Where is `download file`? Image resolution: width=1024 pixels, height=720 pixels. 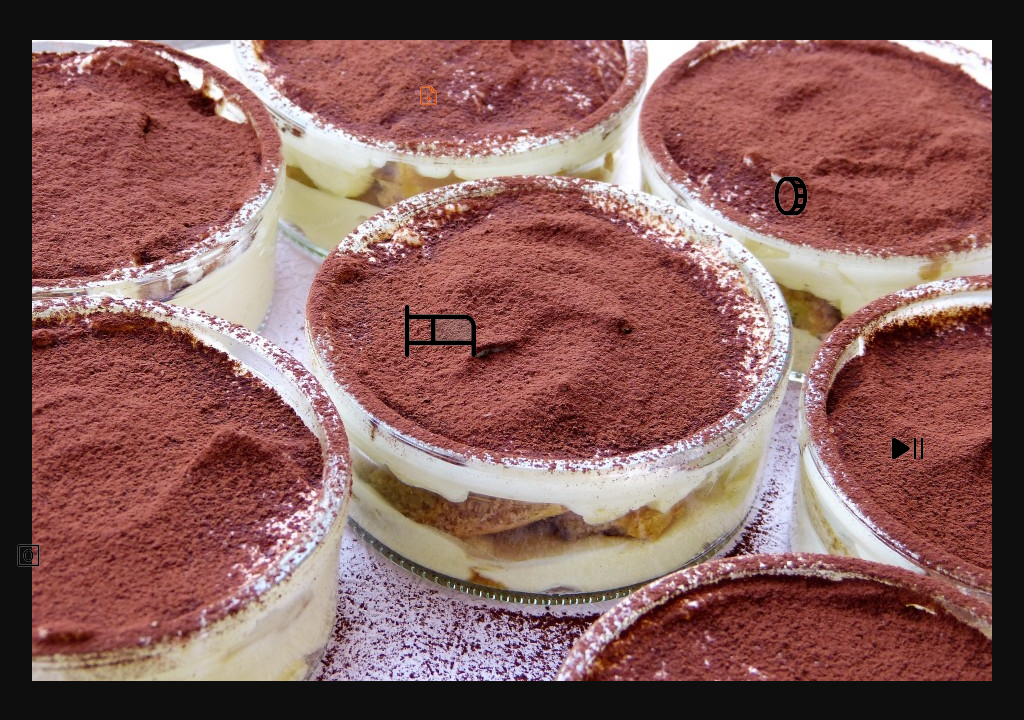 download file is located at coordinates (428, 95).